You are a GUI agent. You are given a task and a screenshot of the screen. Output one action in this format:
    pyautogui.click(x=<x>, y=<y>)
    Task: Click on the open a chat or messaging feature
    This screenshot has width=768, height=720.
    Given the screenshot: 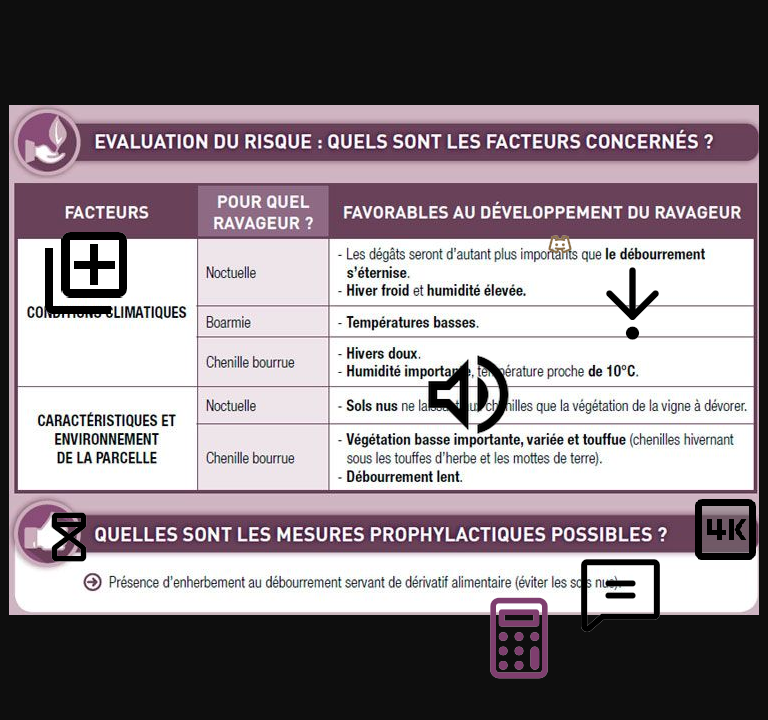 What is the action you would take?
    pyautogui.click(x=620, y=589)
    